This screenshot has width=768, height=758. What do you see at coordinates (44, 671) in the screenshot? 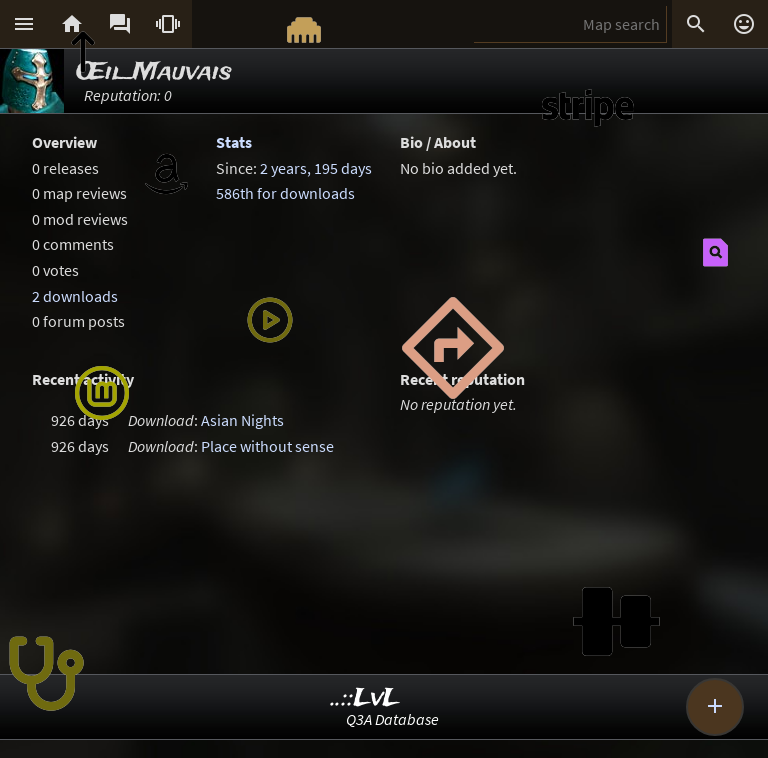
I see `access health or medical features` at bounding box center [44, 671].